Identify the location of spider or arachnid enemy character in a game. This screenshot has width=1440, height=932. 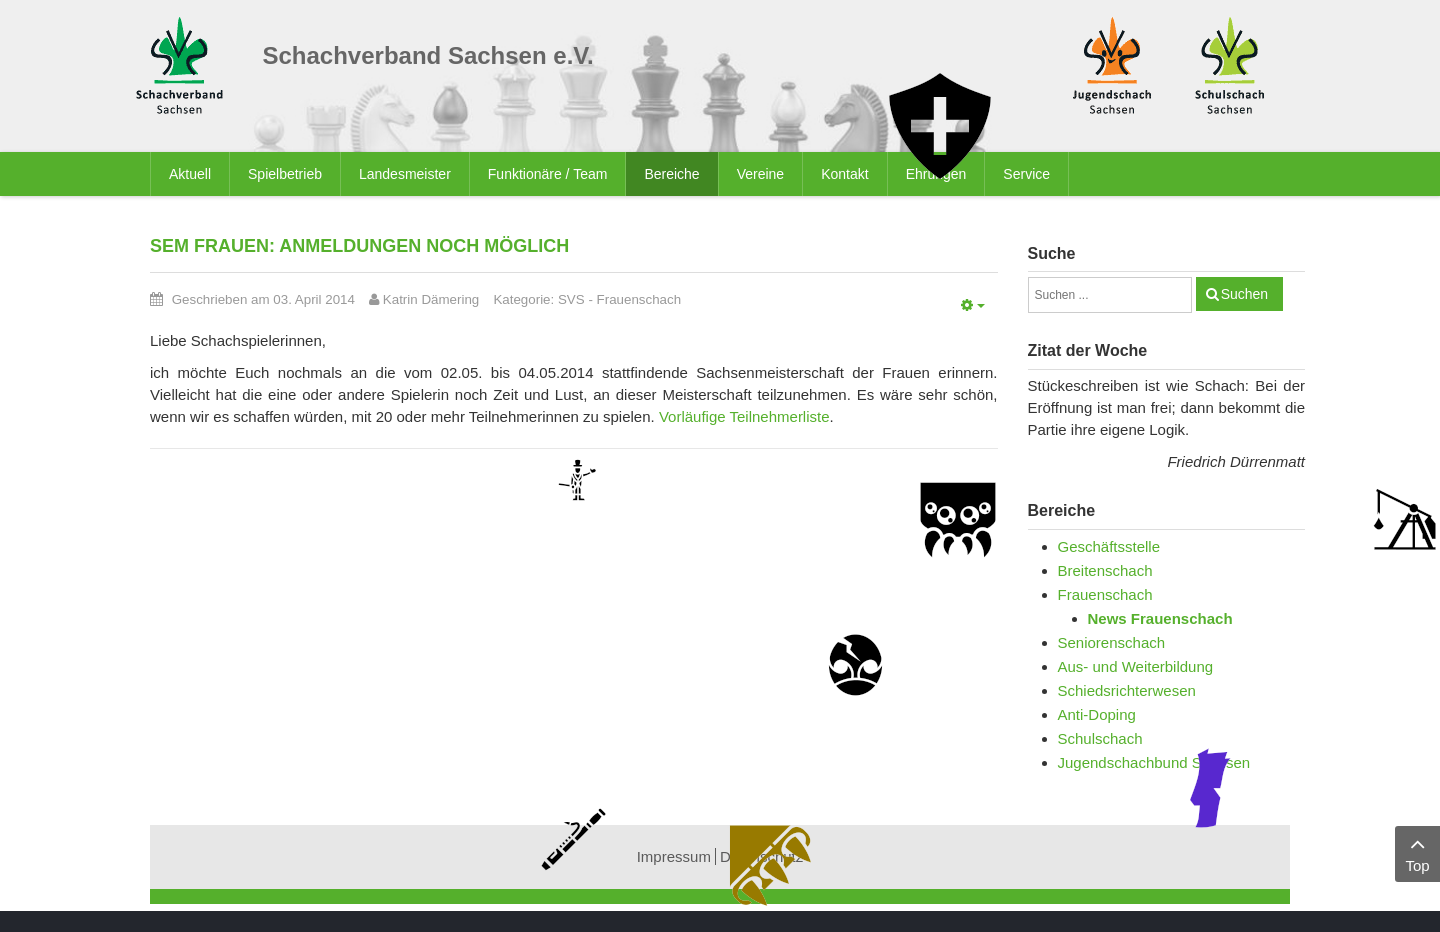
(958, 520).